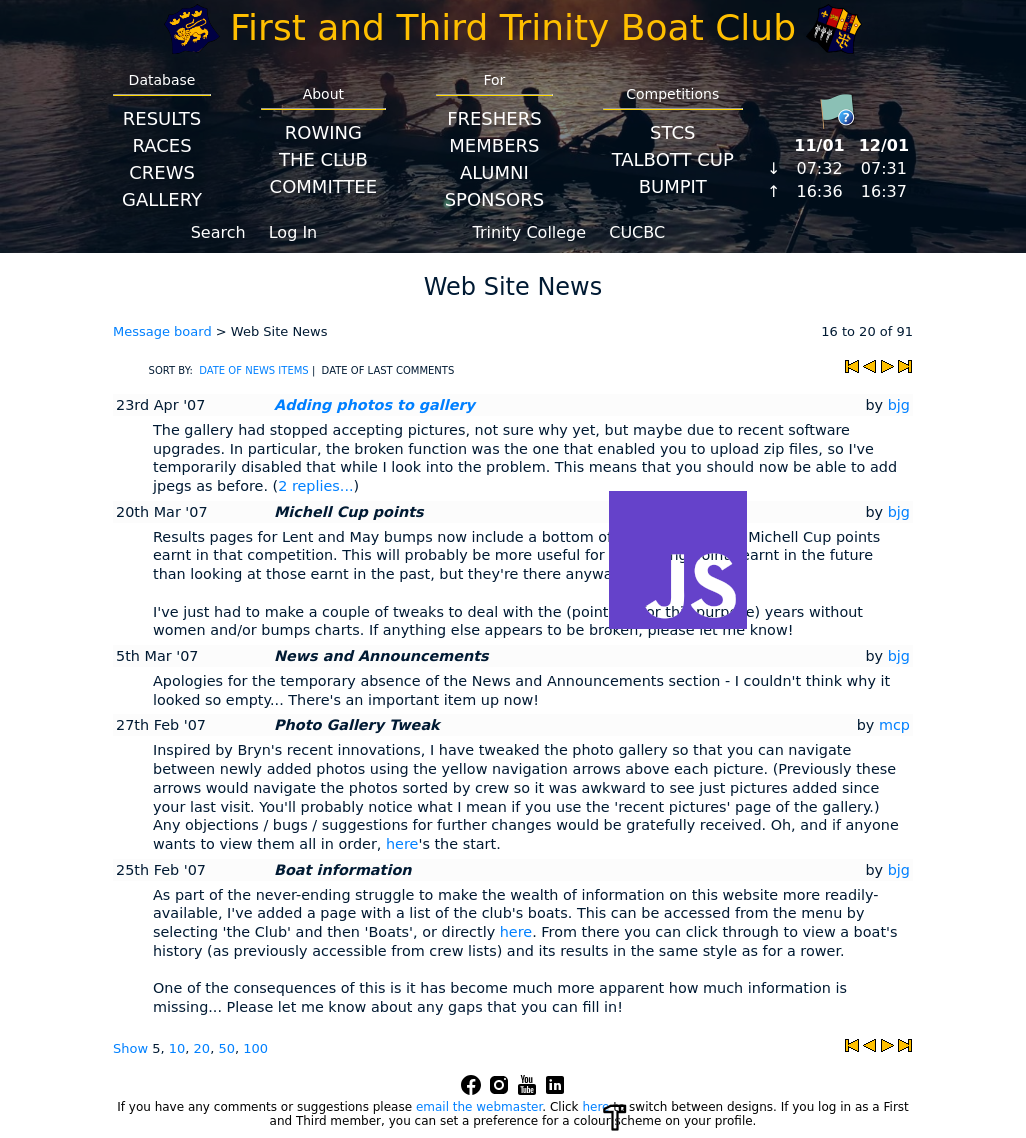 The height and width of the screenshot is (1138, 1026). Describe the element at coordinates (678, 560) in the screenshot. I see `JavaScript programming language logo` at that location.